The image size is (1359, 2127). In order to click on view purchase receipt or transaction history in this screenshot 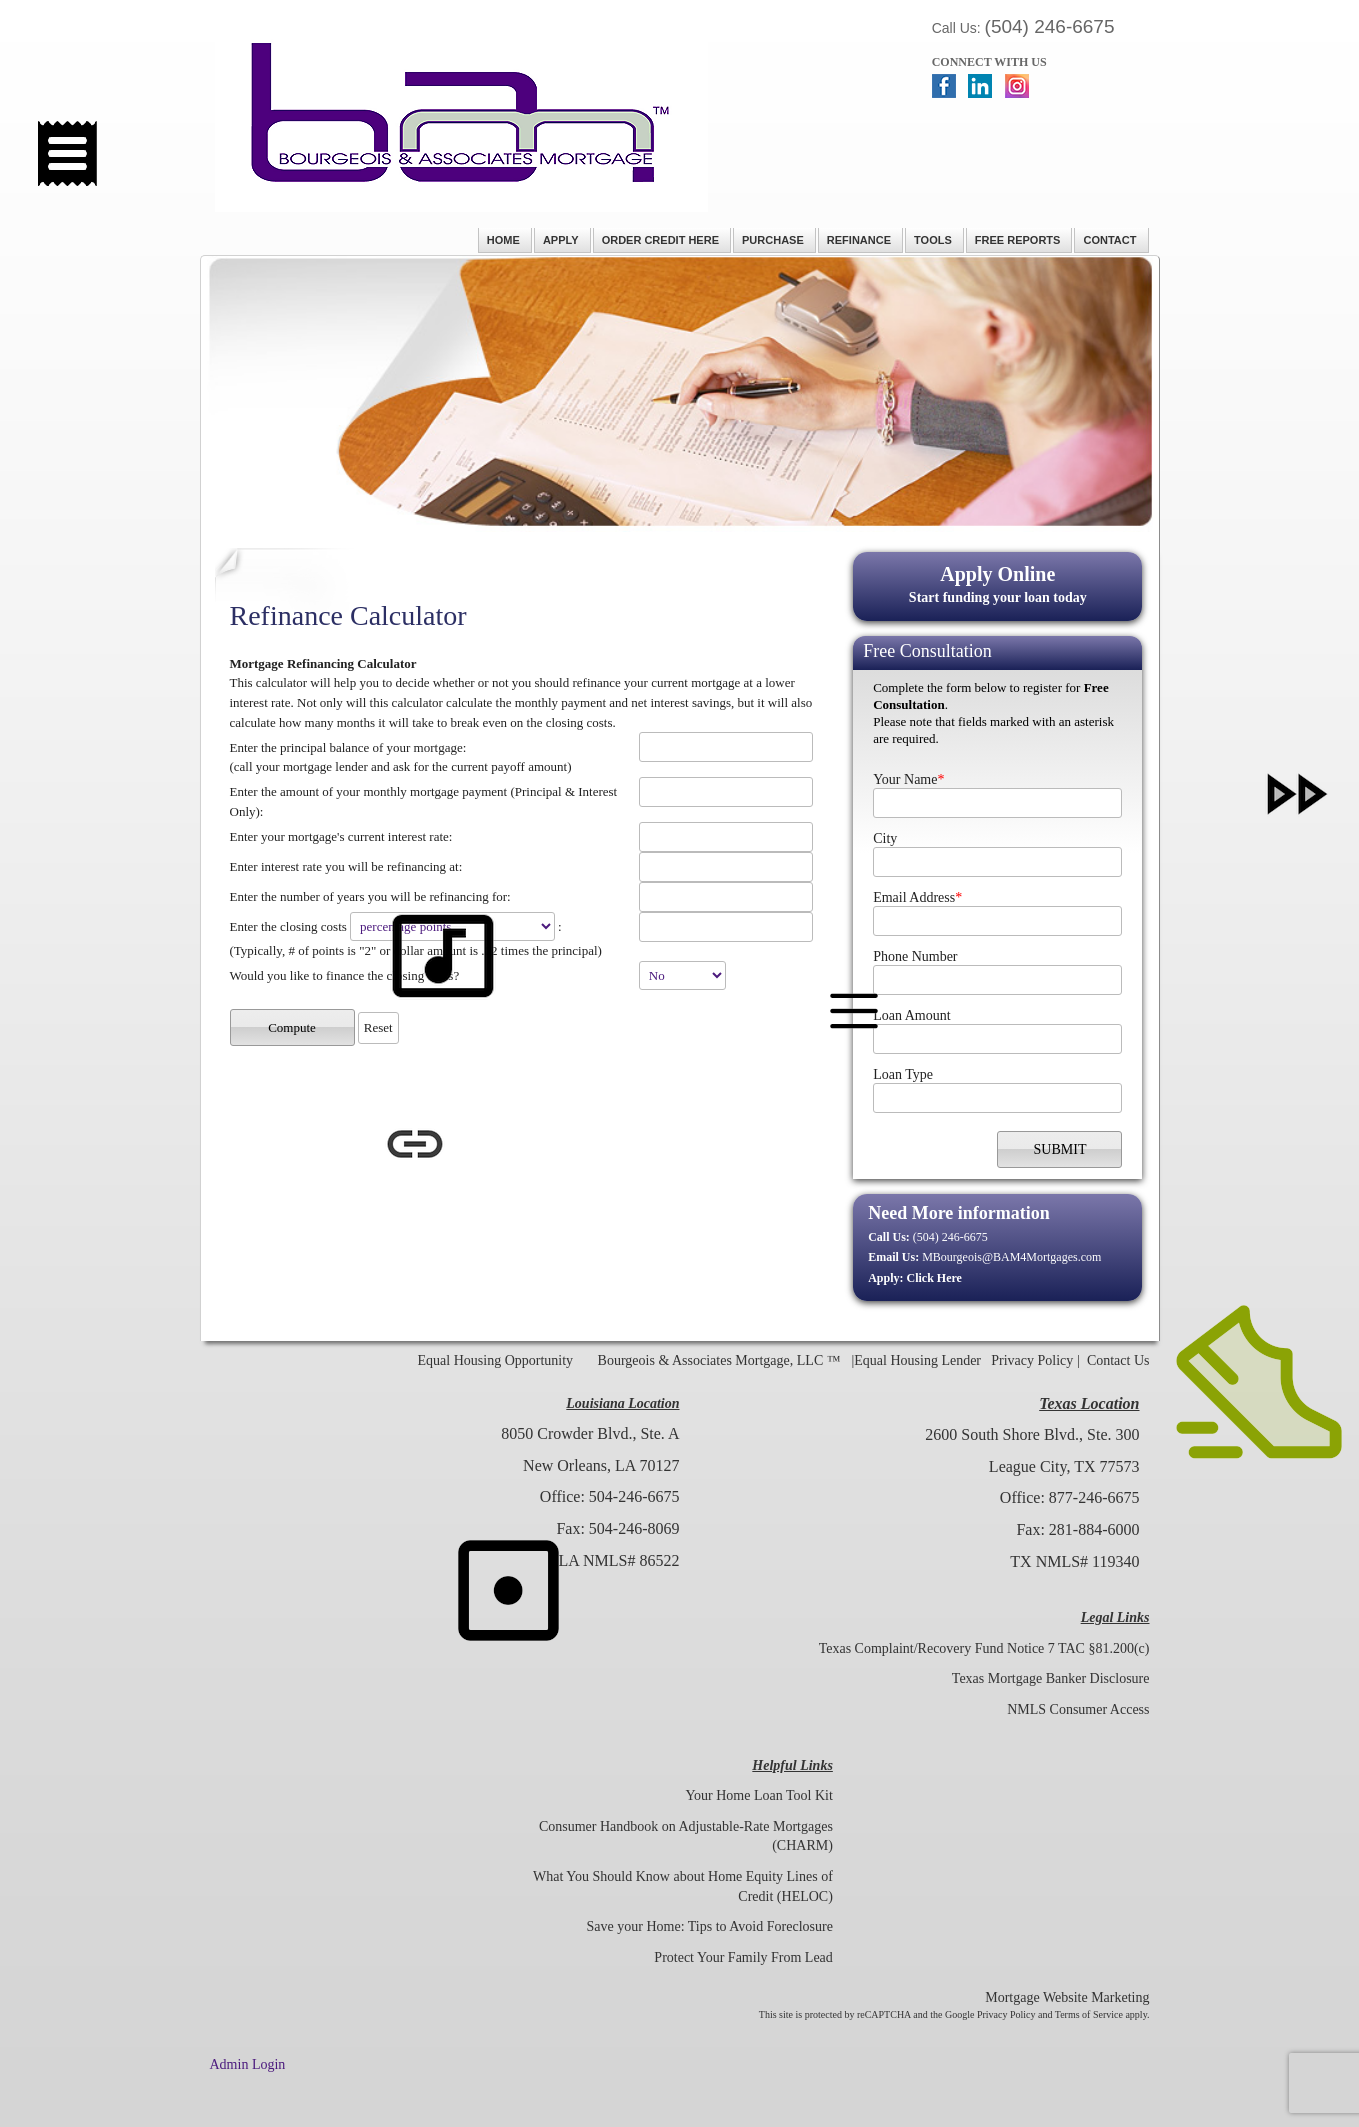, I will do `click(67, 153)`.